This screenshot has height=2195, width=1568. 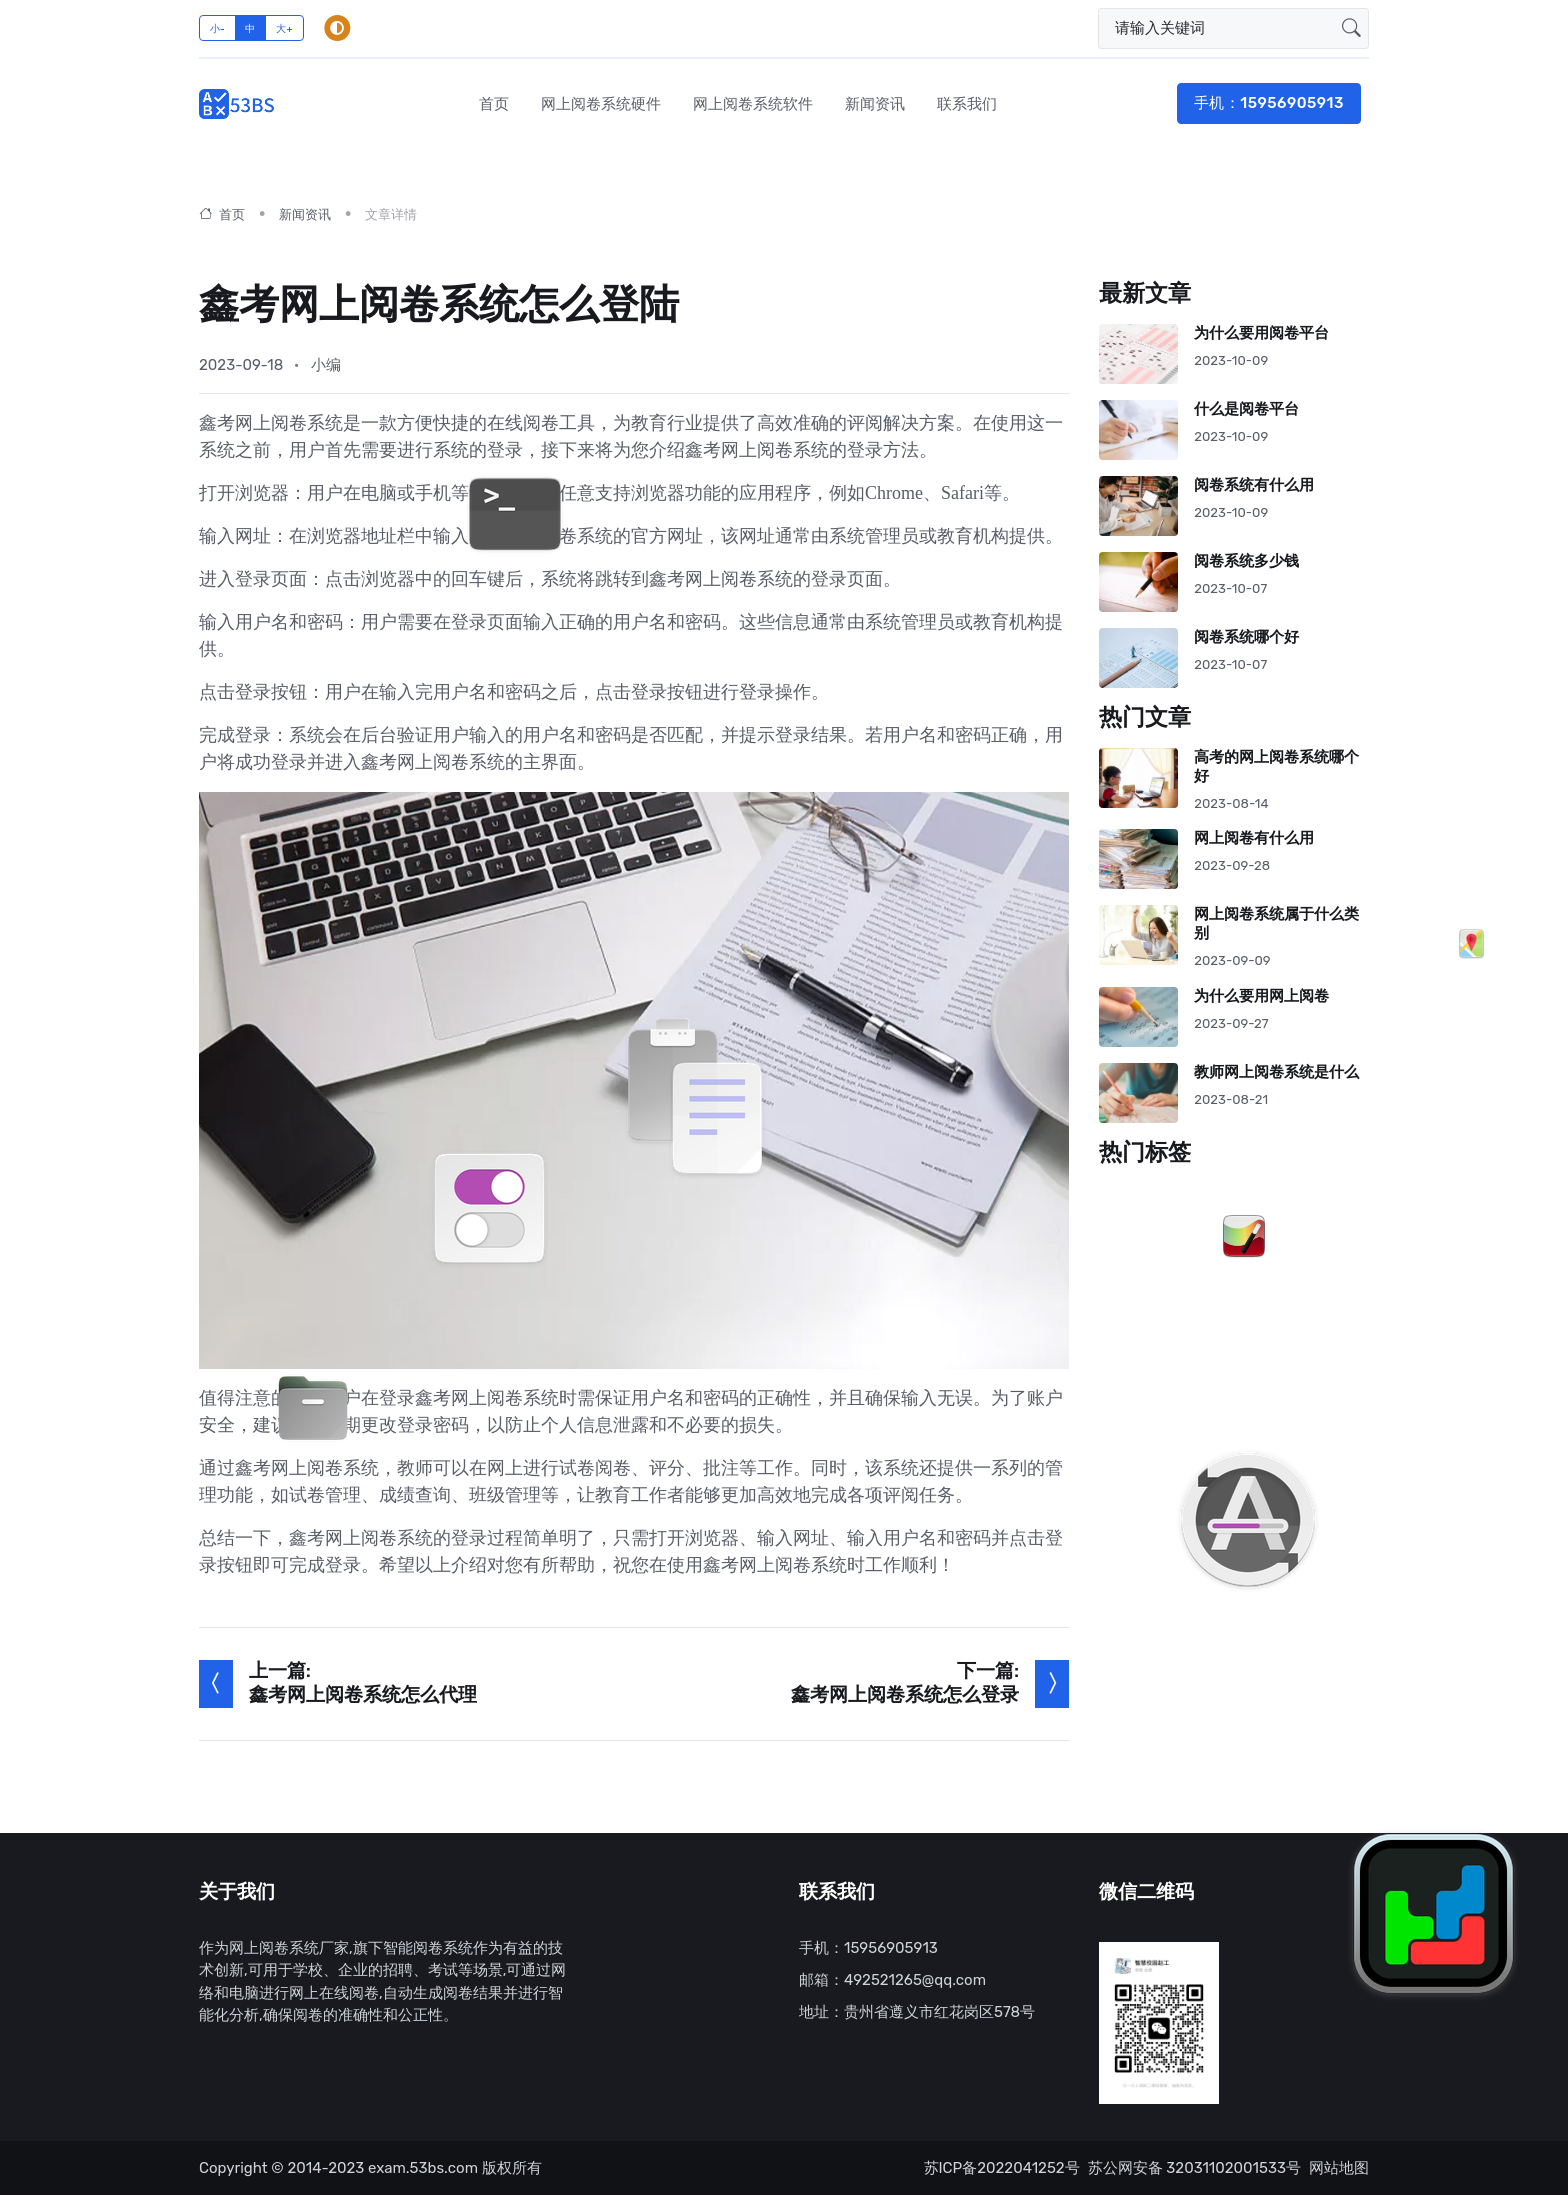 What do you see at coordinates (1244, 1236) in the screenshot?
I see `open winetricks application` at bounding box center [1244, 1236].